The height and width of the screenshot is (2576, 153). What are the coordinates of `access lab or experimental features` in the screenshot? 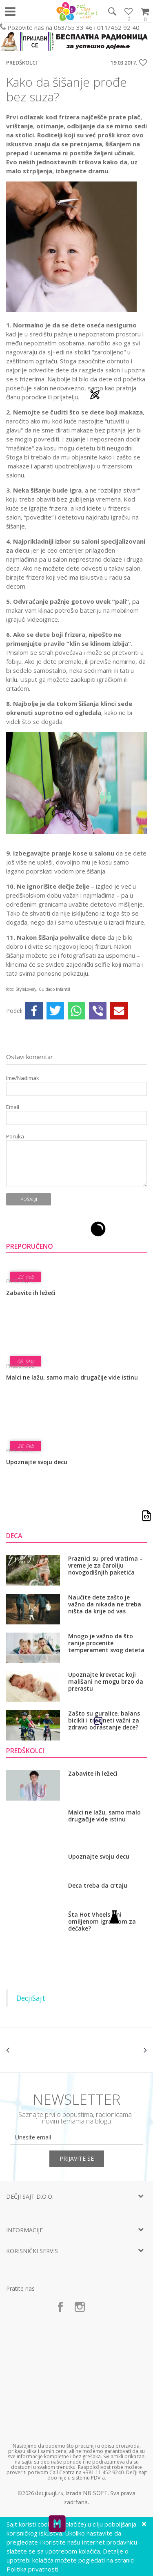 It's located at (114, 1917).